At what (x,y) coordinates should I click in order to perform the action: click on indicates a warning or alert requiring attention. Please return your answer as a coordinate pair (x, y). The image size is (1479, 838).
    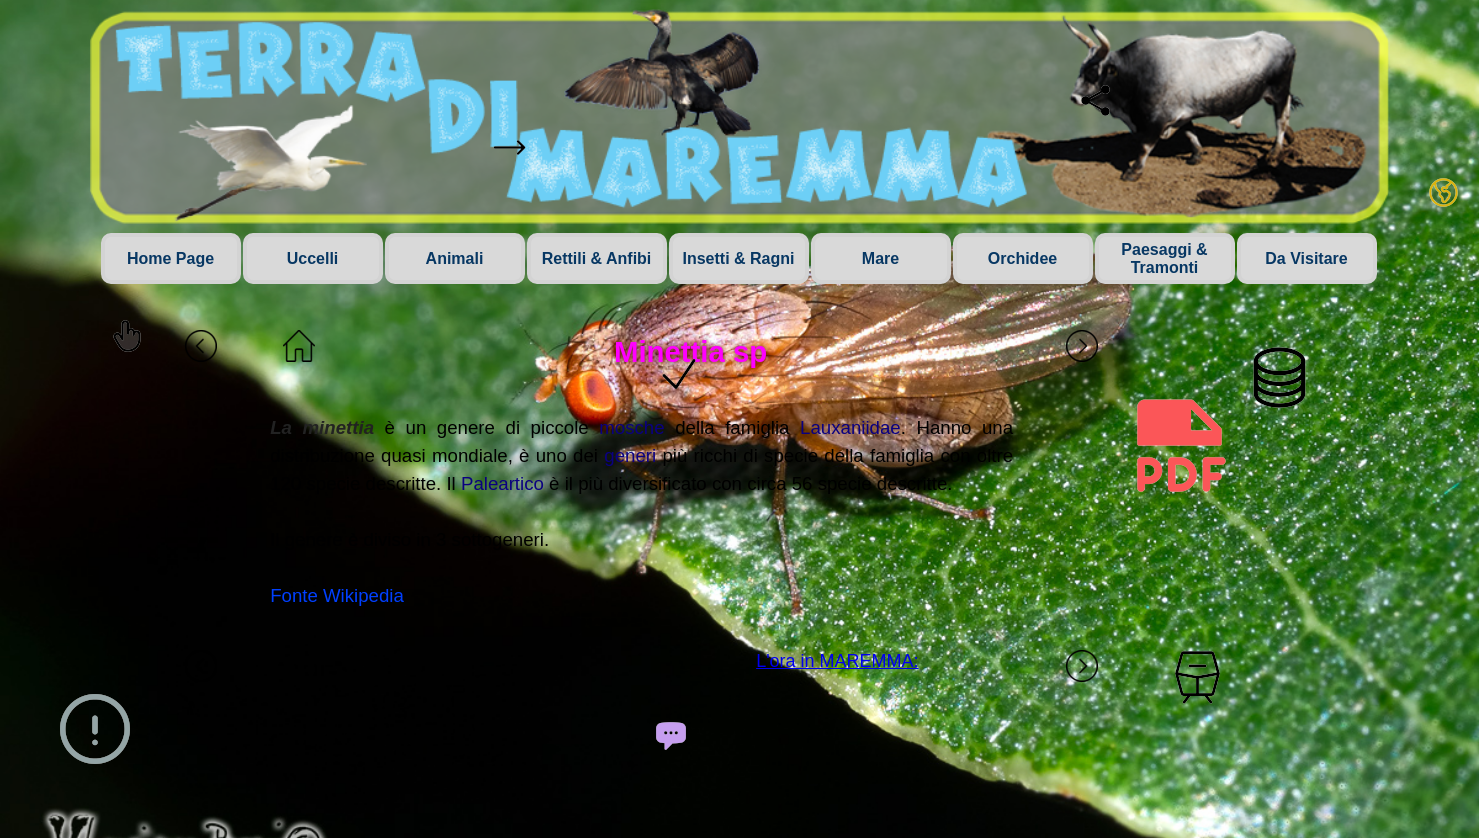
    Looking at the image, I should click on (95, 729).